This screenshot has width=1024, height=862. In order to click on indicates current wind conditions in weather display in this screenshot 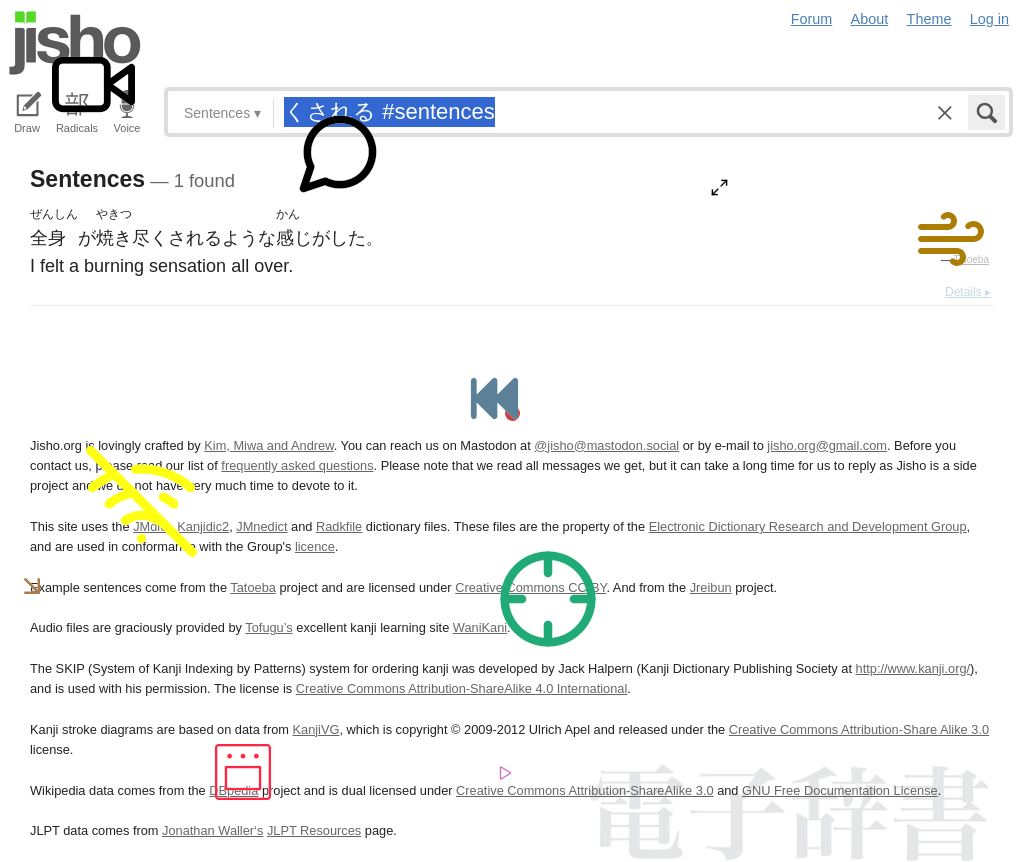, I will do `click(951, 239)`.